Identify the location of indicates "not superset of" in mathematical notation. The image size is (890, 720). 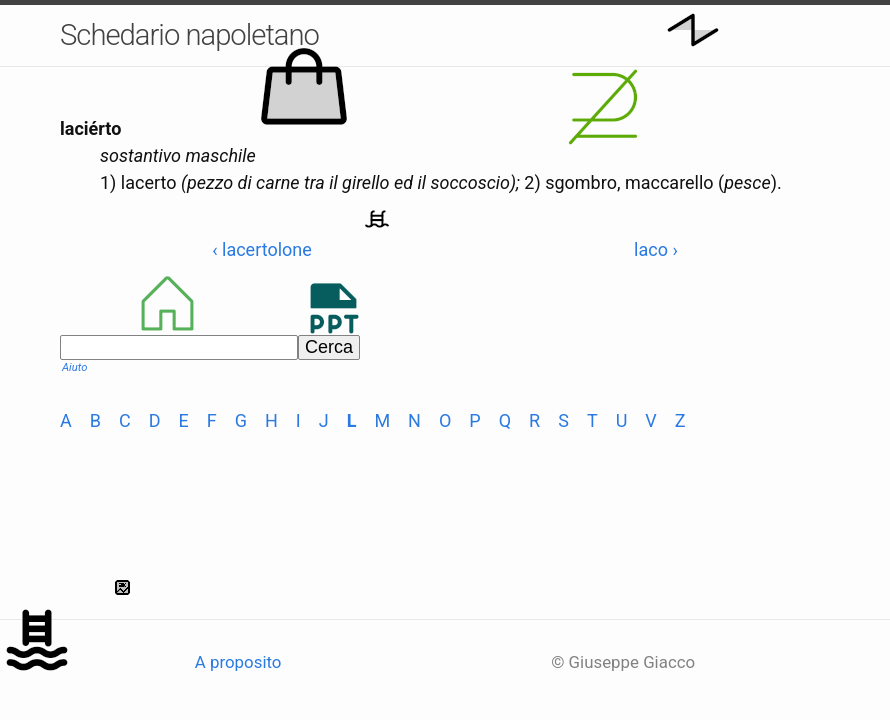
(603, 107).